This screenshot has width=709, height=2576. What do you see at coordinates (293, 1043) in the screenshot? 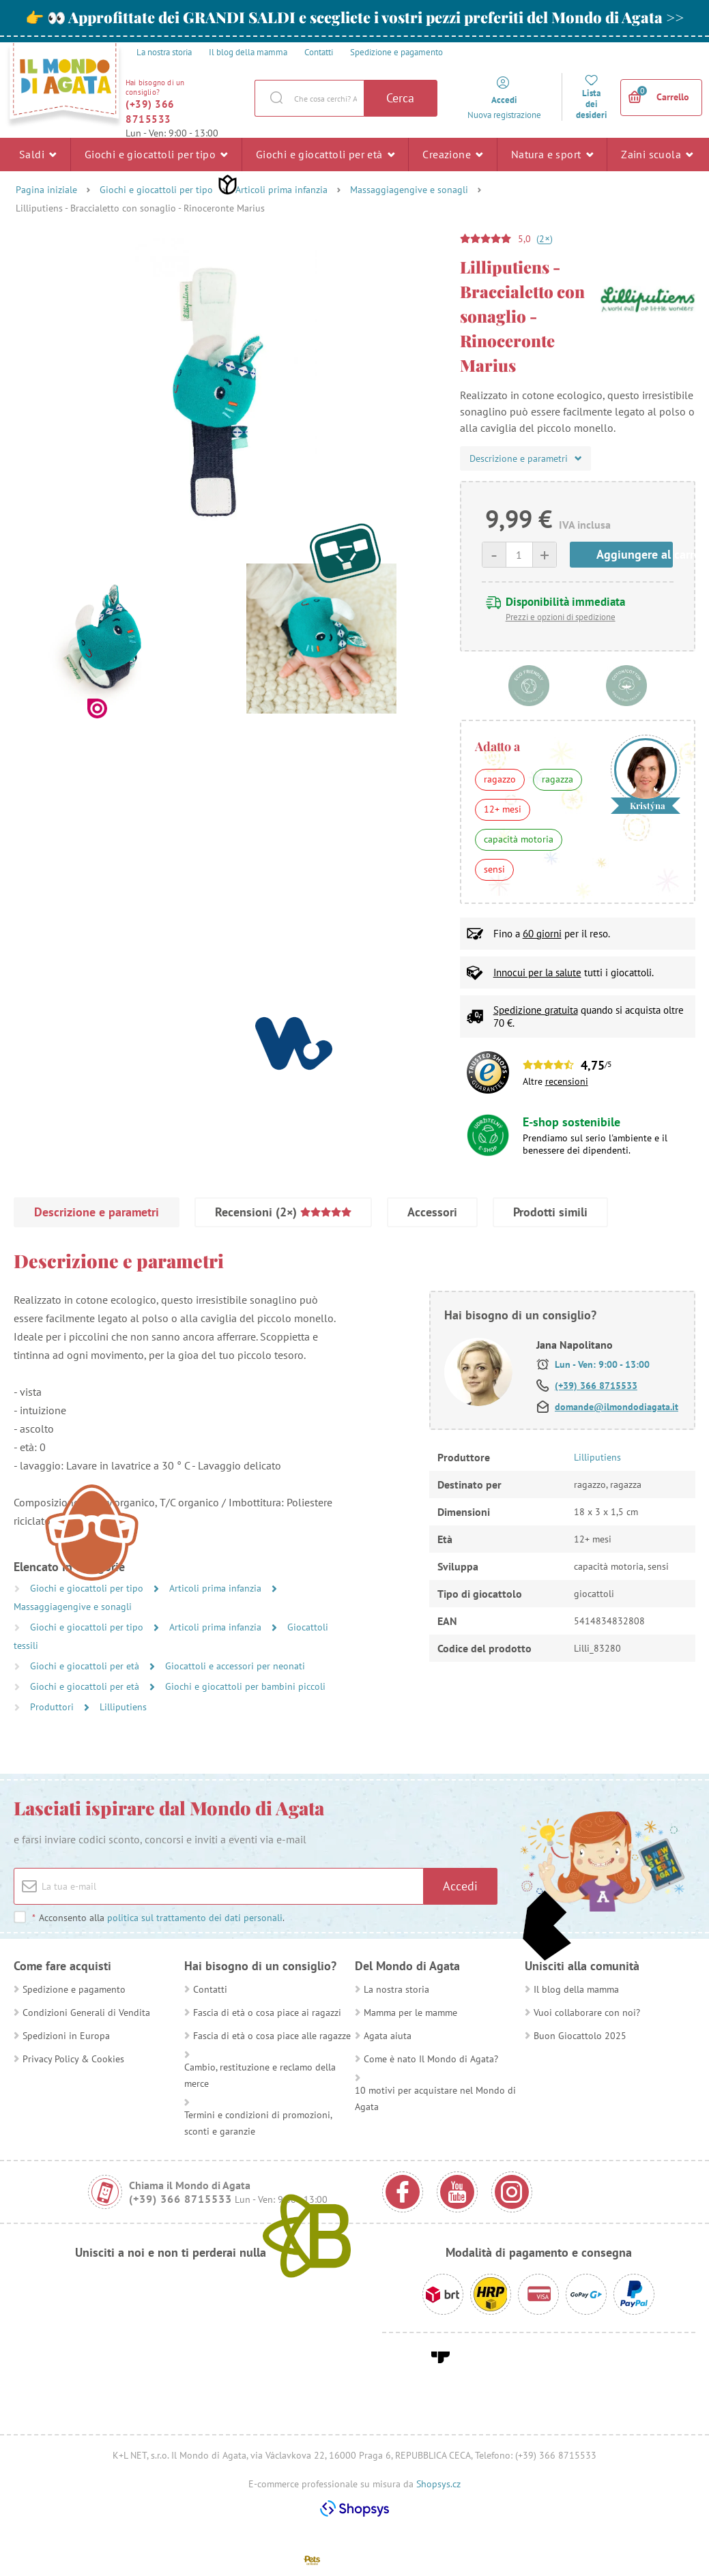
I see `netim domain registrar logo` at bounding box center [293, 1043].